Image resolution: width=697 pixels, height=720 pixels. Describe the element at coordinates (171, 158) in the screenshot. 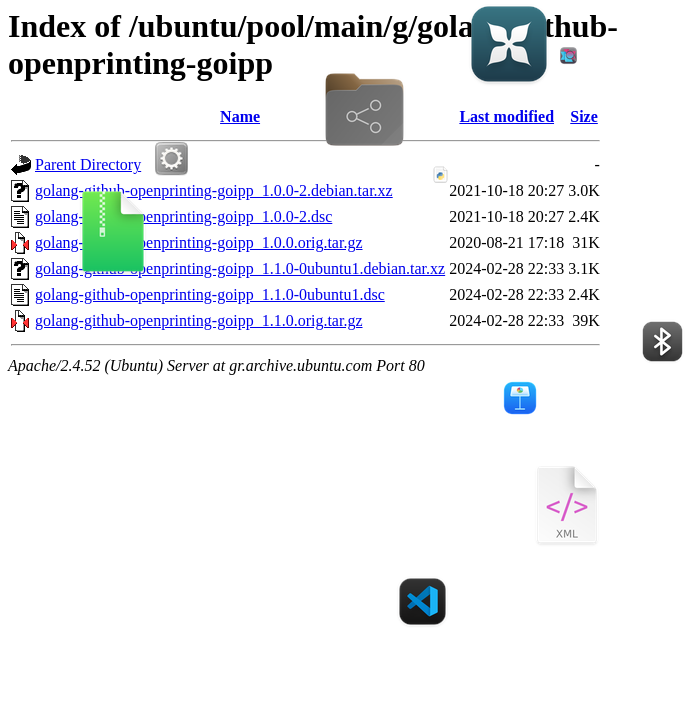

I see `shared library file type indicator` at that location.